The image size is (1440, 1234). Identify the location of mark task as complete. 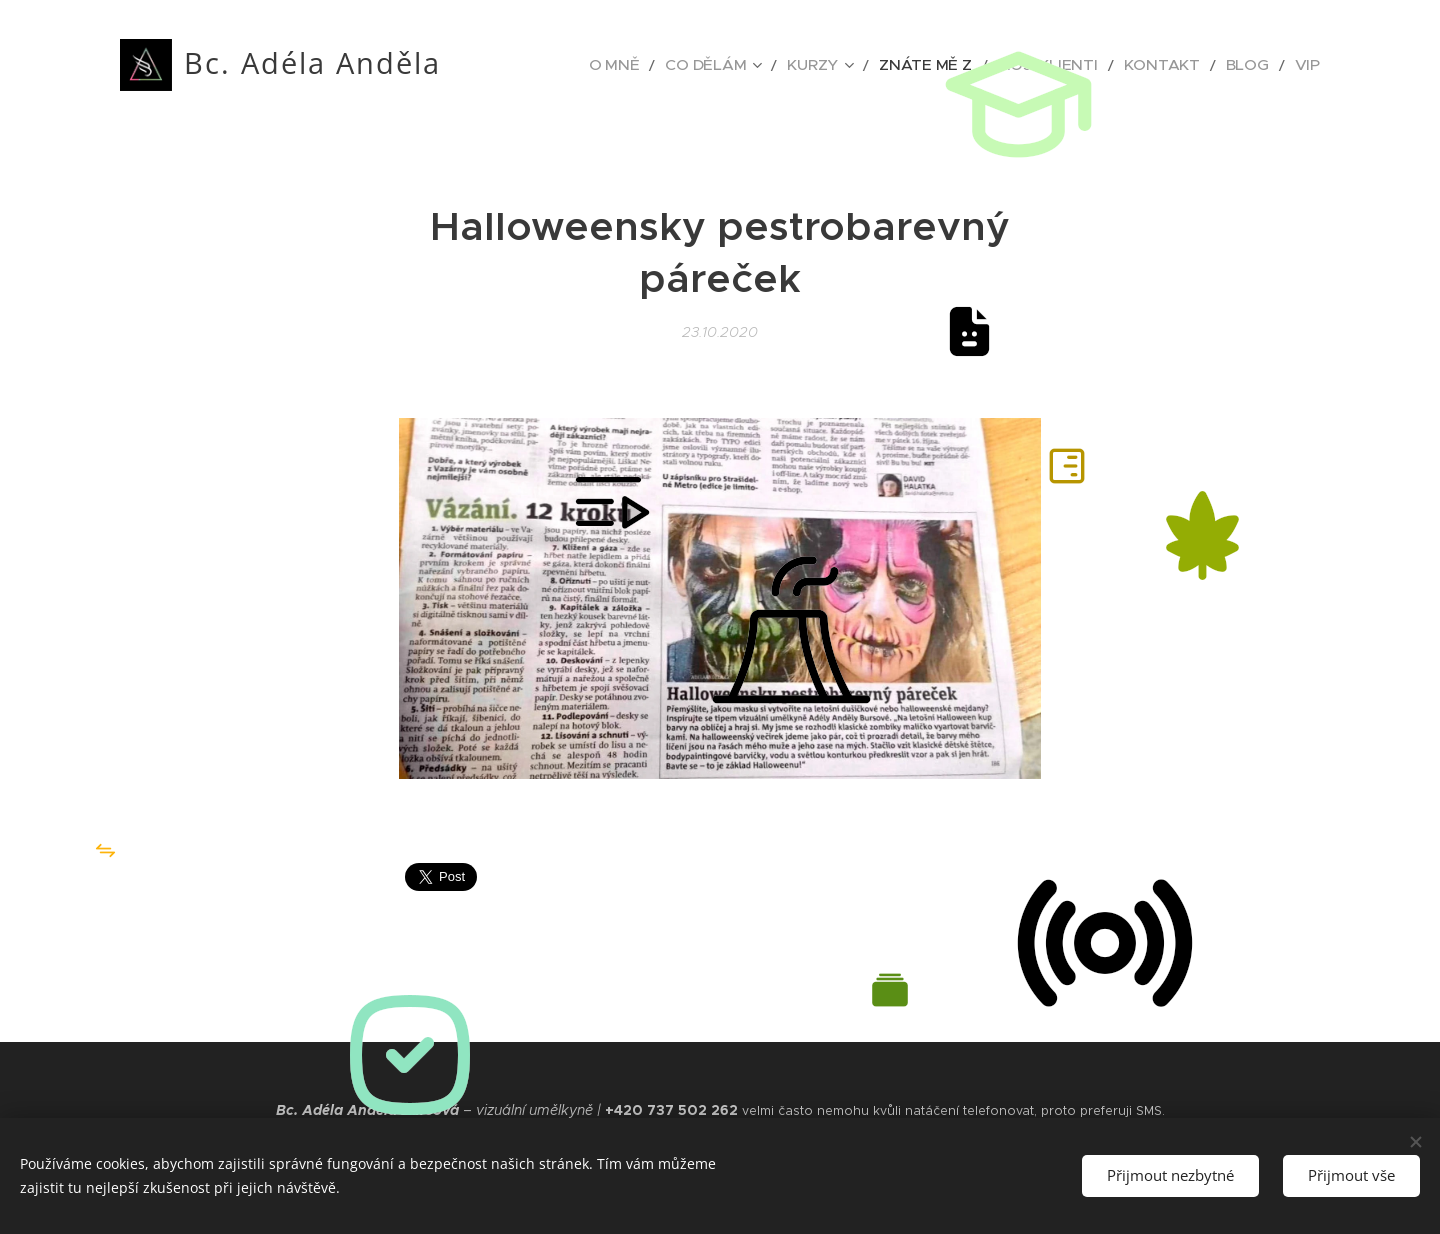
(410, 1055).